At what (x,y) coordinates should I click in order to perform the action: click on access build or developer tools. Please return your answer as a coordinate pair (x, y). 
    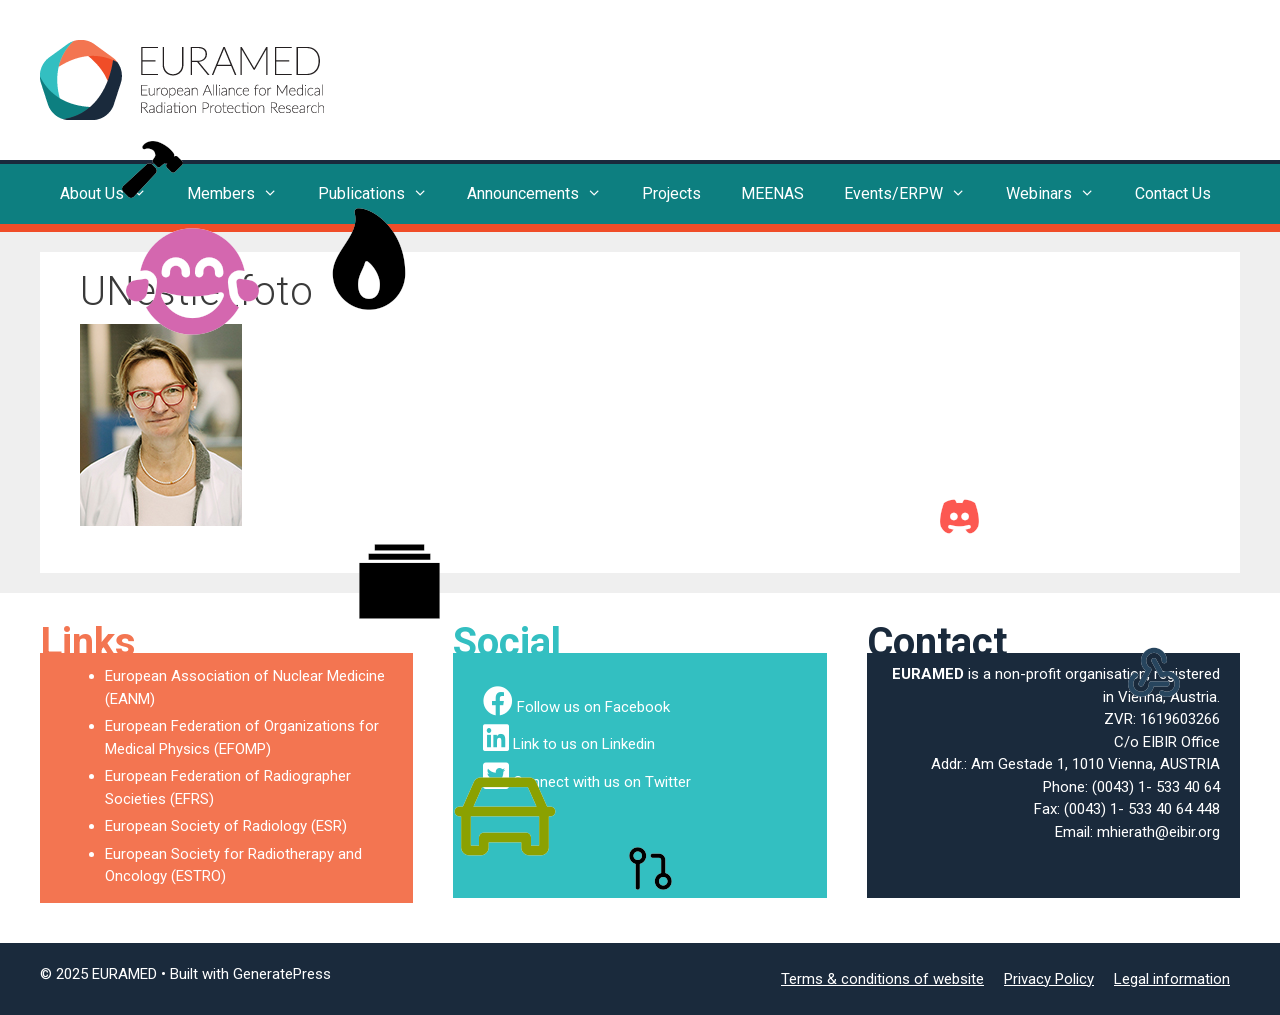
    Looking at the image, I should click on (152, 169).